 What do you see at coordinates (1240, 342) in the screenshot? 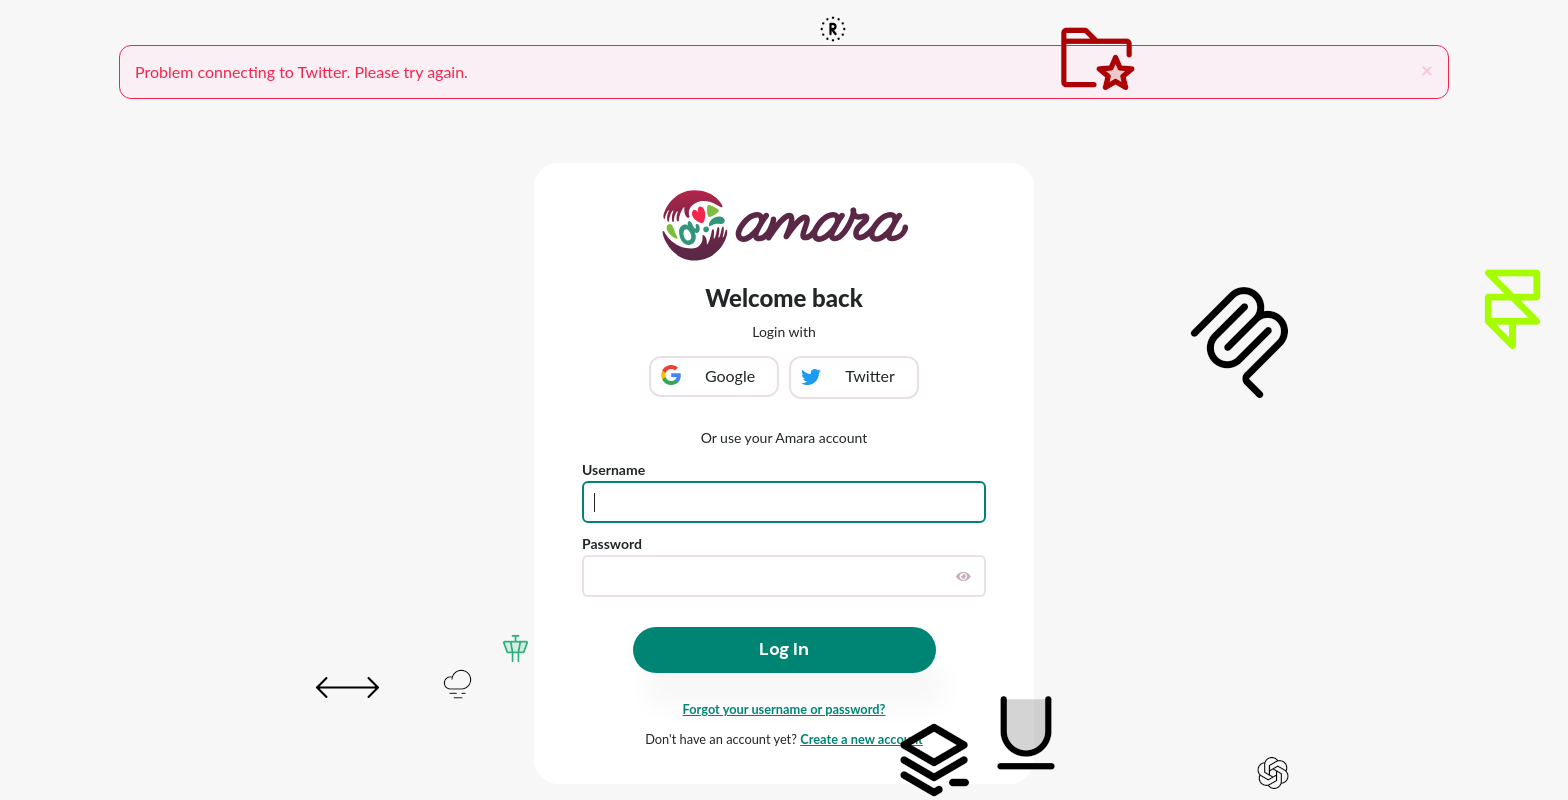
I see `connect to model context protocol services` at bounding box center [1240, 342].